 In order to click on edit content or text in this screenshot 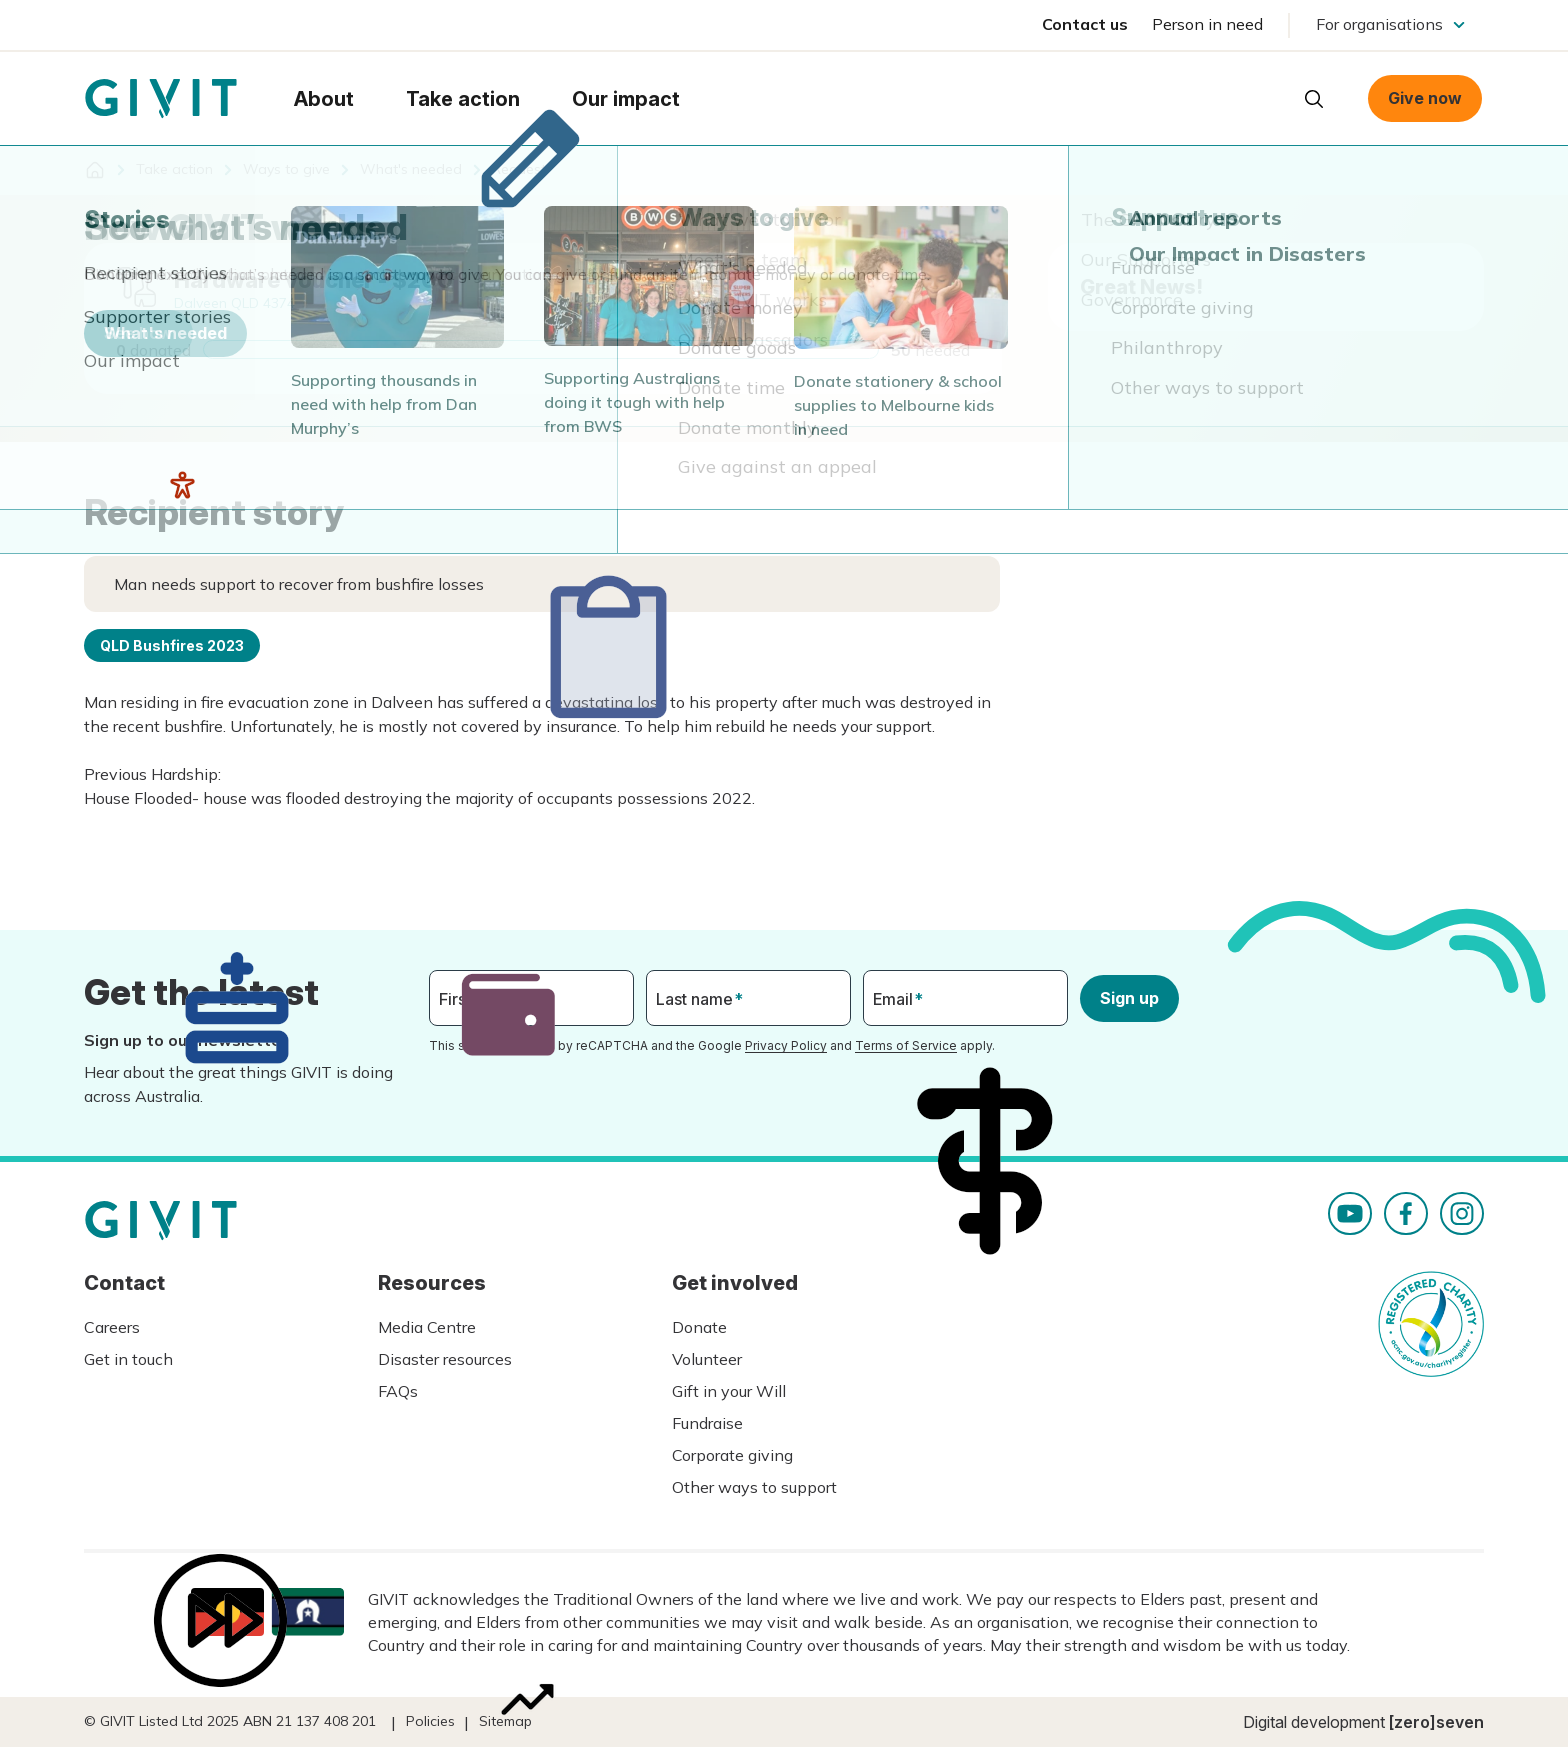, I will do `click(528, 160)`.